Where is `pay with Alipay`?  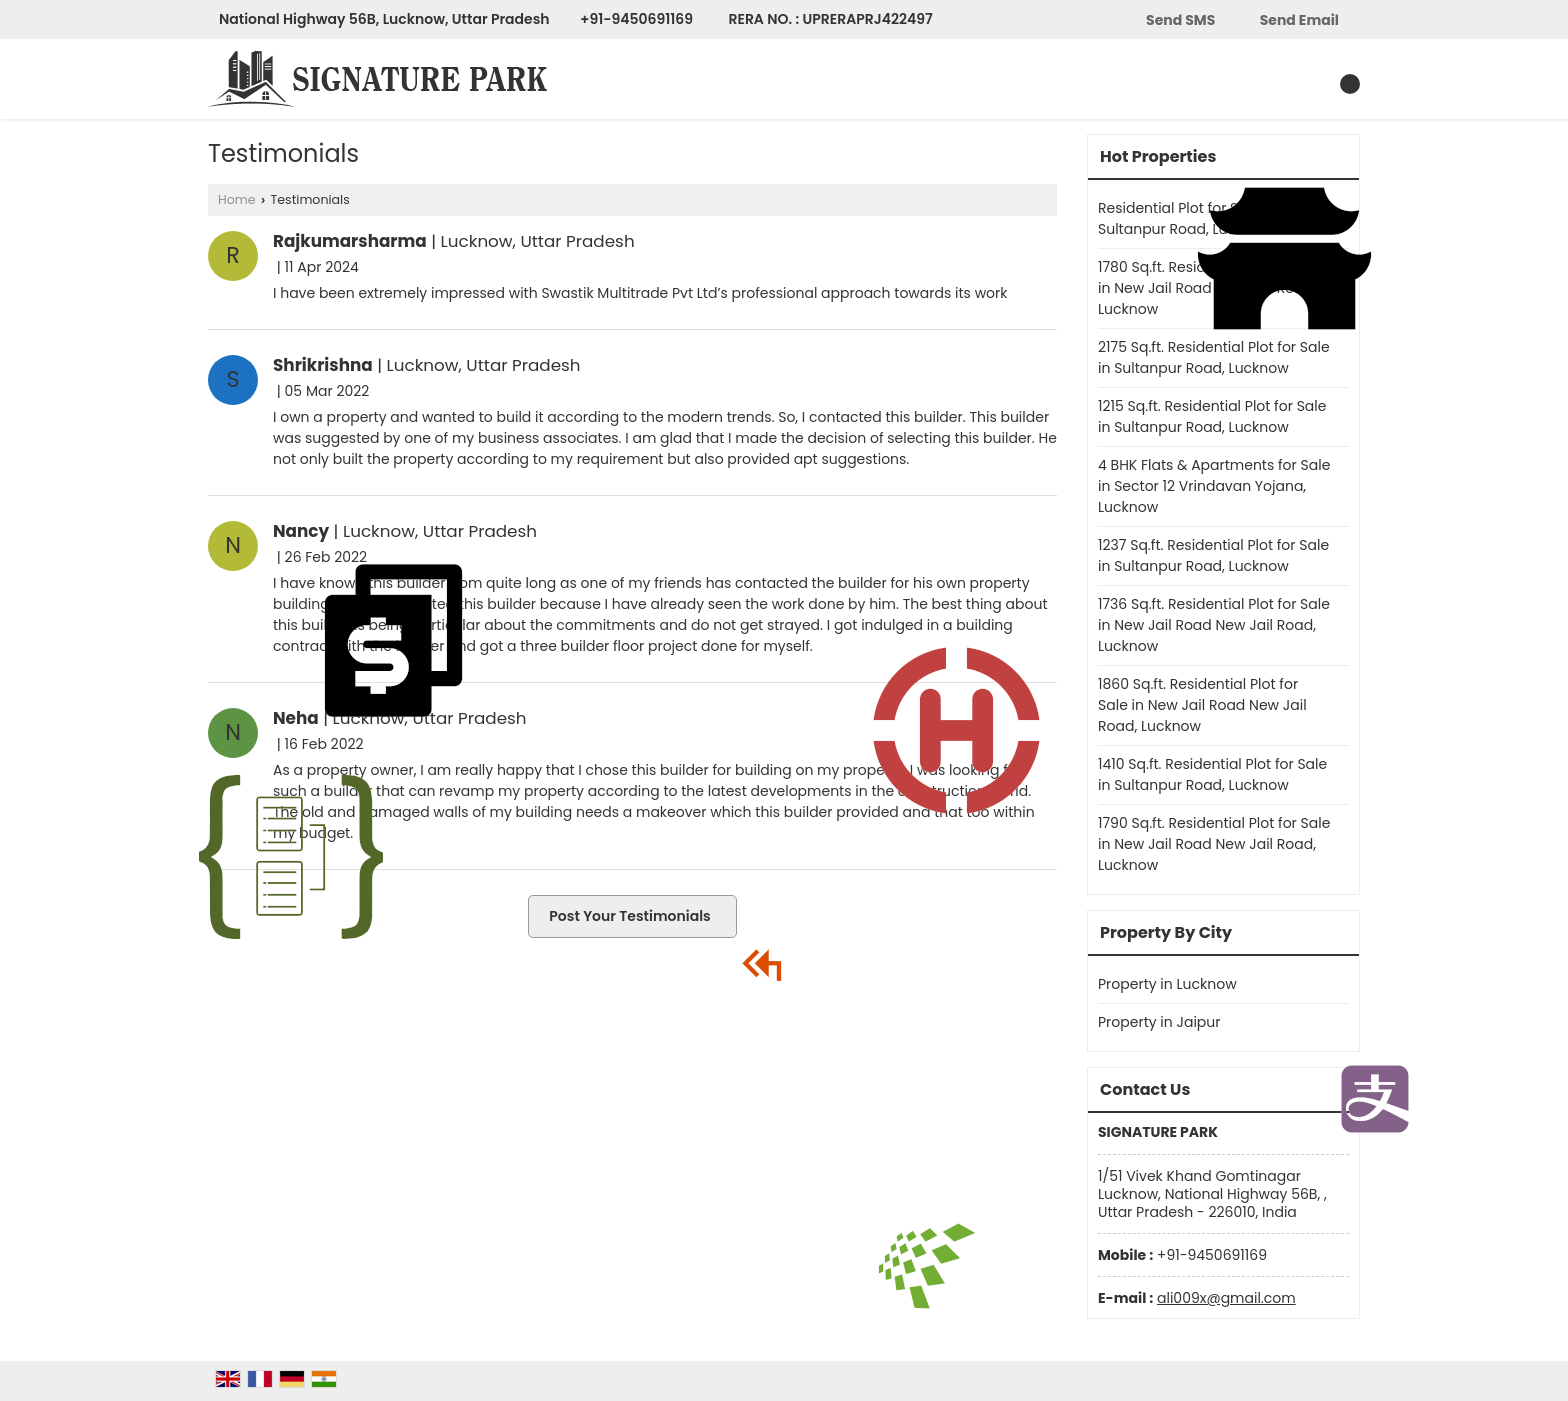 pay with Alipay is located at coordinates (1375, 1099).